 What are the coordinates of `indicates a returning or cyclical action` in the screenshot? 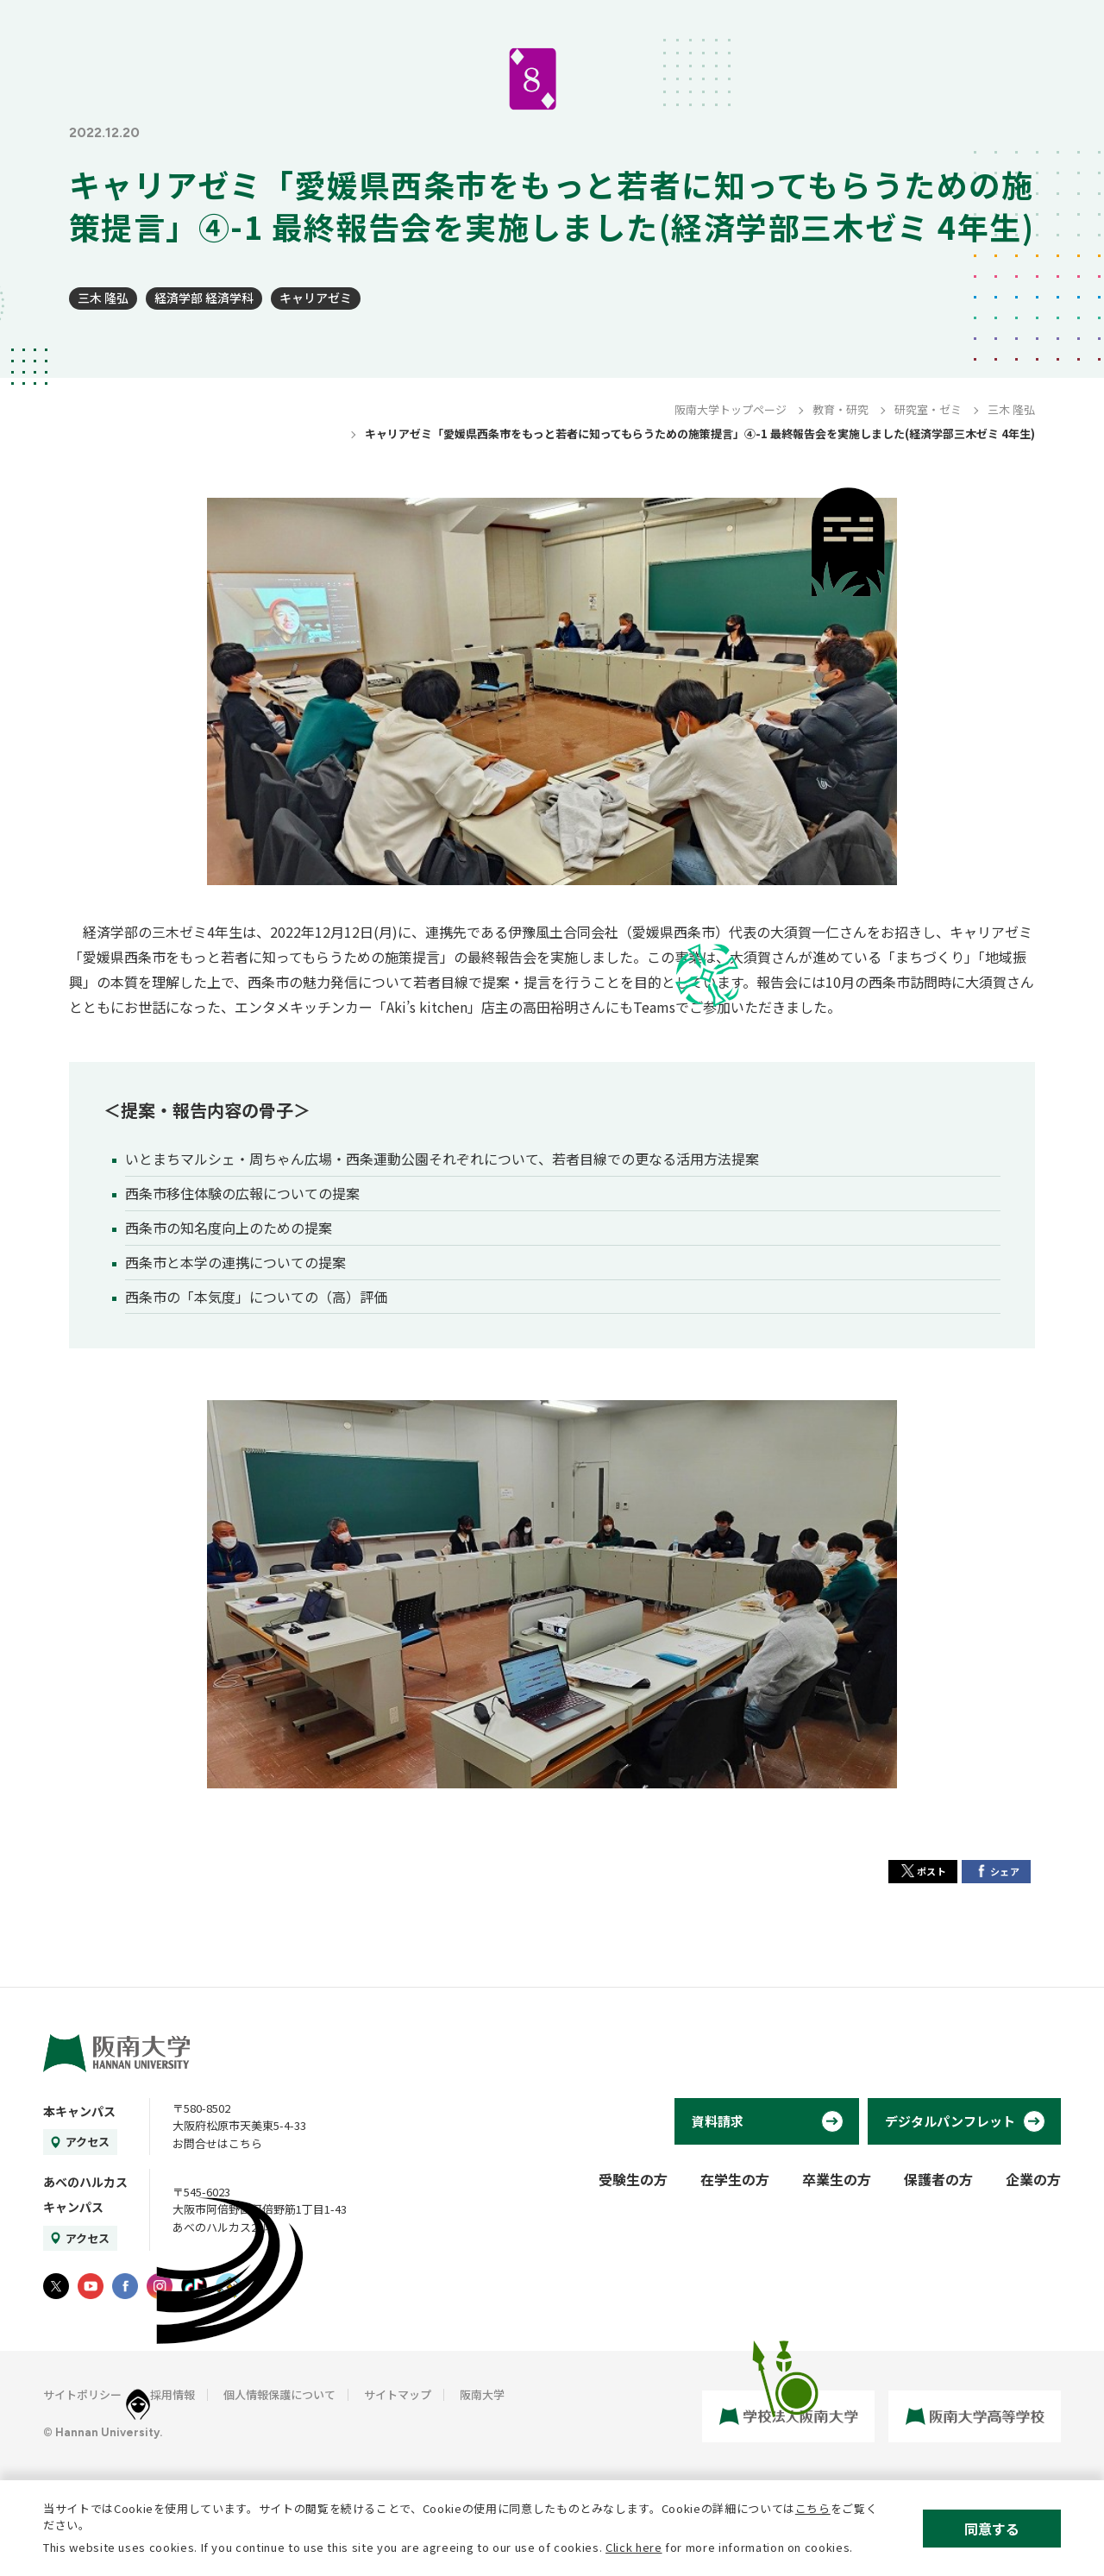 It's located at (706, 975).